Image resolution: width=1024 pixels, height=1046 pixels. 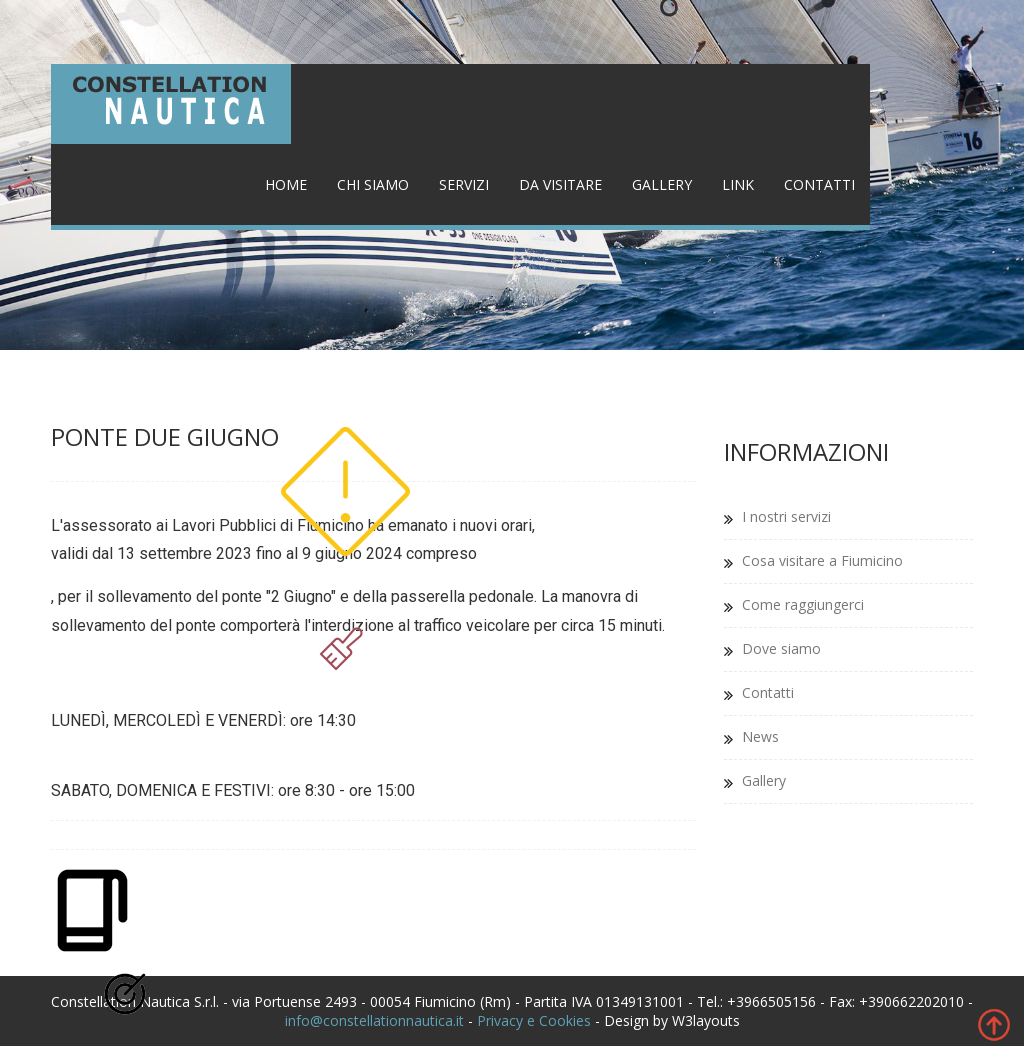 I want to click on indicates a warning or caution state, so click(x=345, y=491).